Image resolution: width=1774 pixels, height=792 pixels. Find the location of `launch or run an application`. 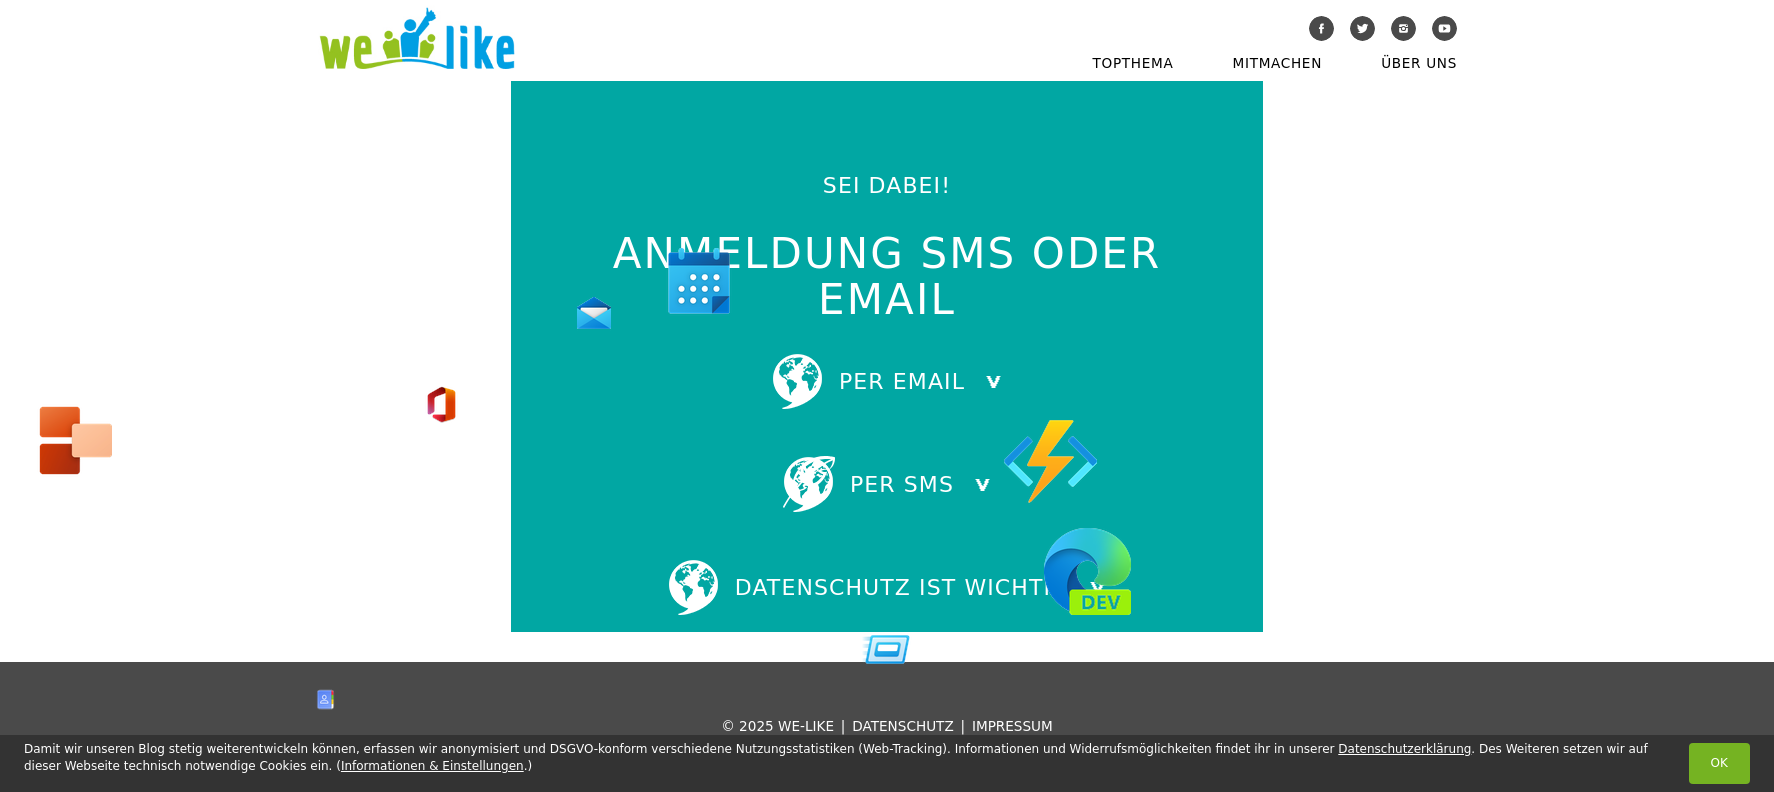

launch or run an application is located at coordinates (887, 649).